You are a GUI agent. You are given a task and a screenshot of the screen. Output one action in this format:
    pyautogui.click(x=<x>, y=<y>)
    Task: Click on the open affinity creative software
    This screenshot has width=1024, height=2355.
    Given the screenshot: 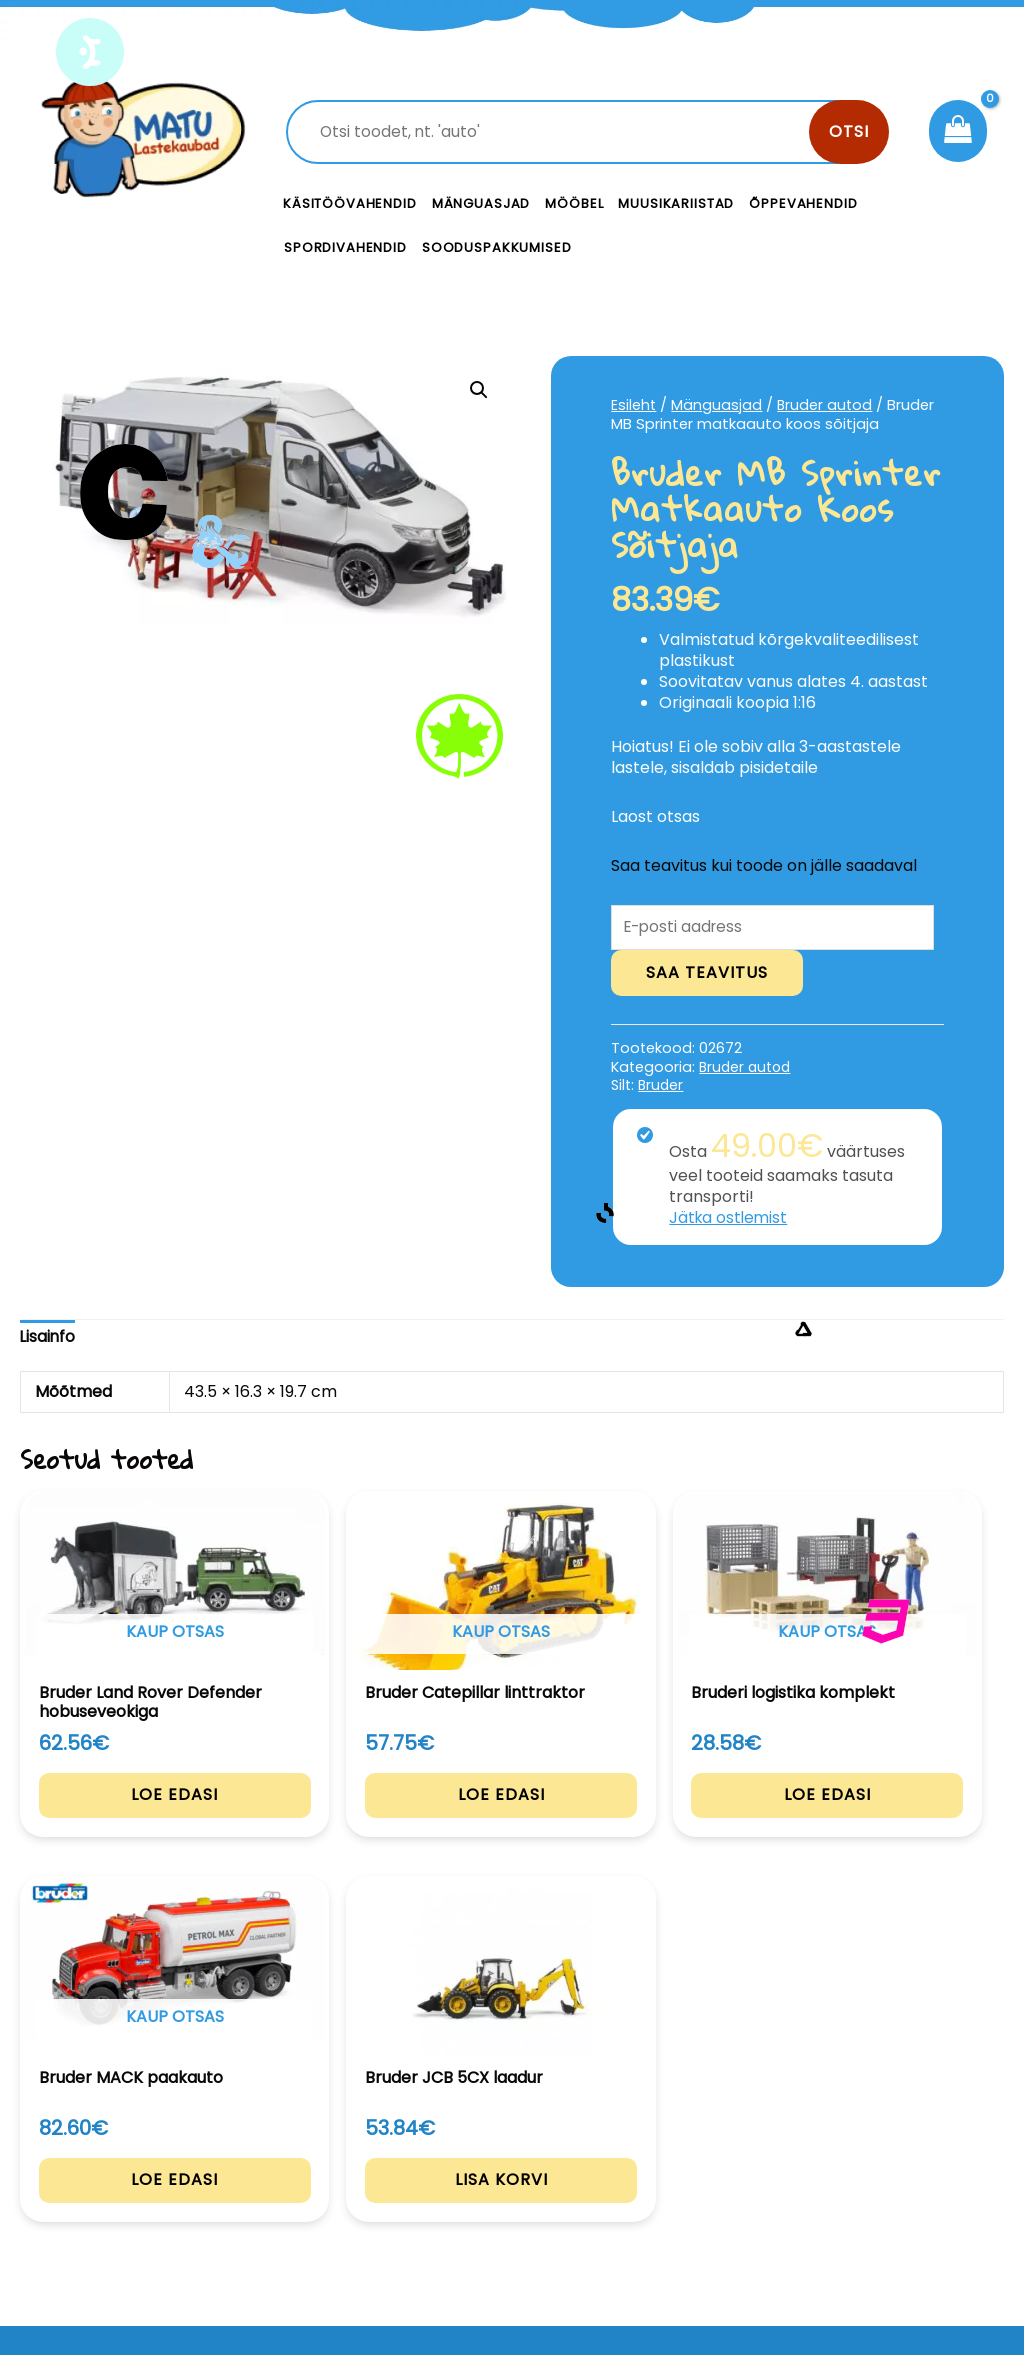 What is the action you would take?
    pyautogui.click(x=803, y=1329)
    